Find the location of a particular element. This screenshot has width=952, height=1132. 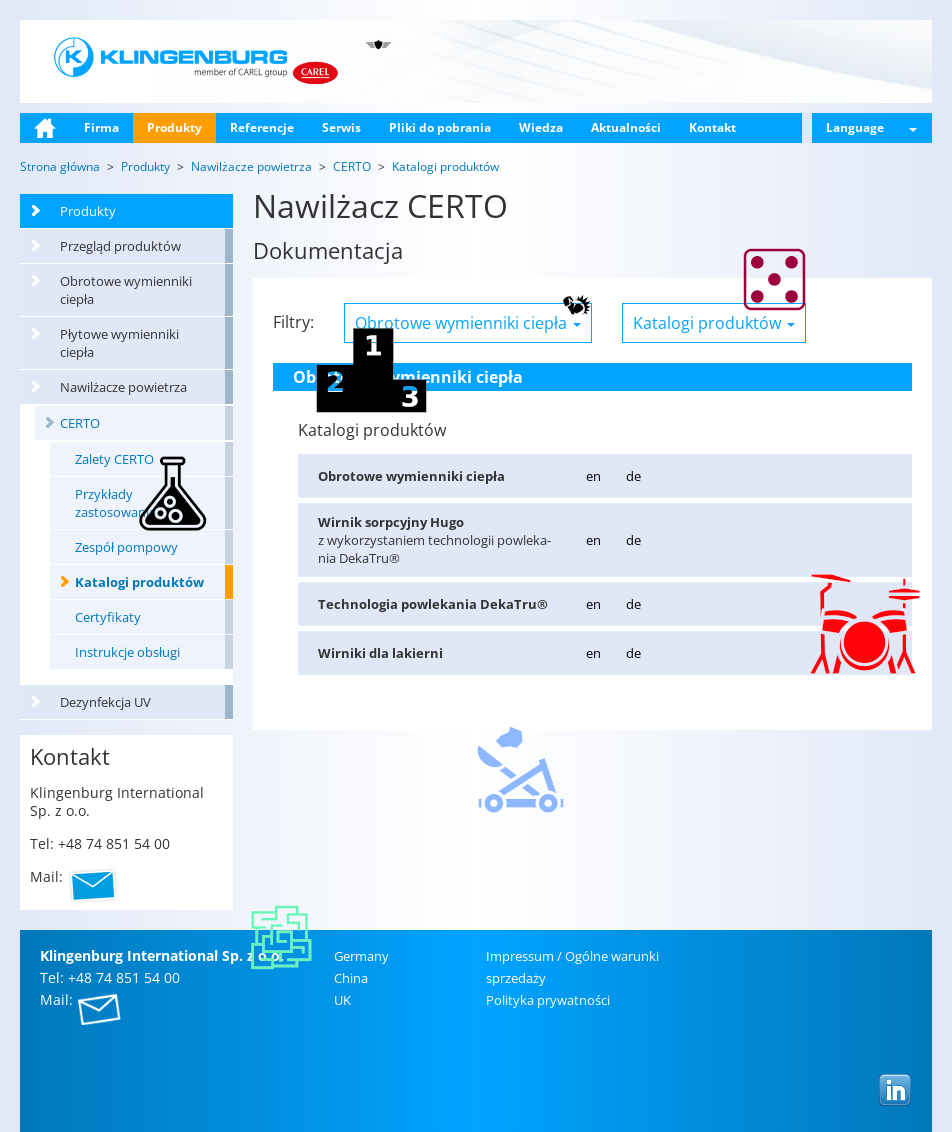

access drum or percussion instruments is located at coordinates (865, 620).